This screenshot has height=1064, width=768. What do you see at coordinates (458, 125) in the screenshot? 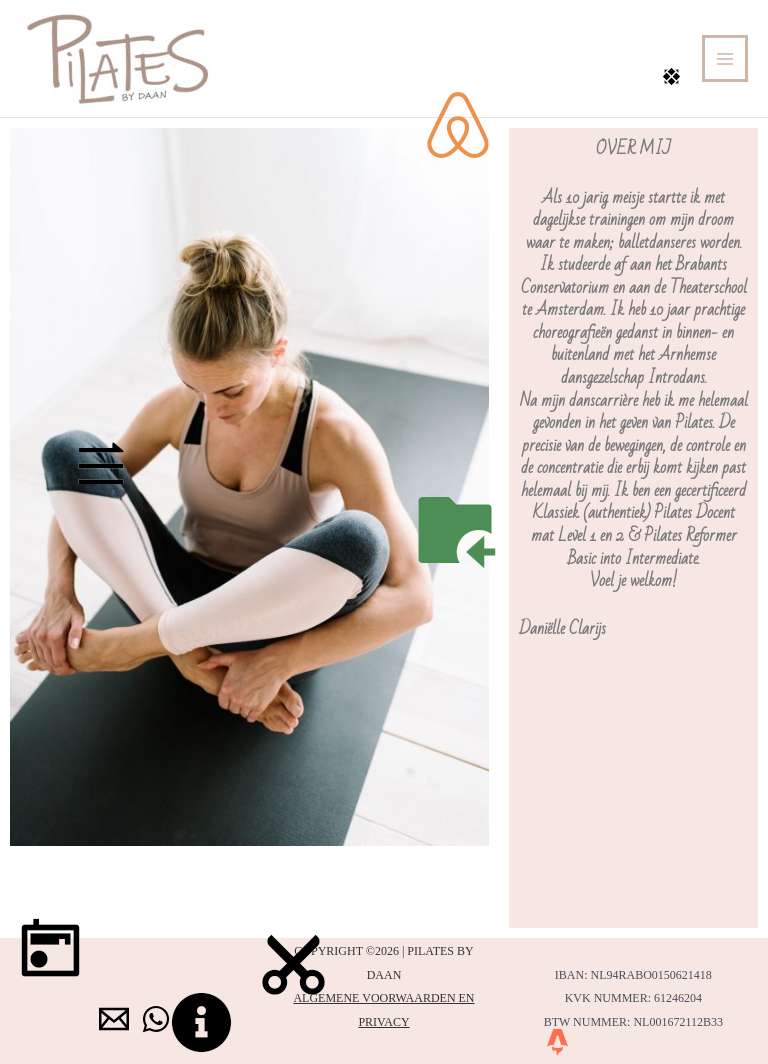
I see `open the Airbnb app` at bounding box center [458, 125].